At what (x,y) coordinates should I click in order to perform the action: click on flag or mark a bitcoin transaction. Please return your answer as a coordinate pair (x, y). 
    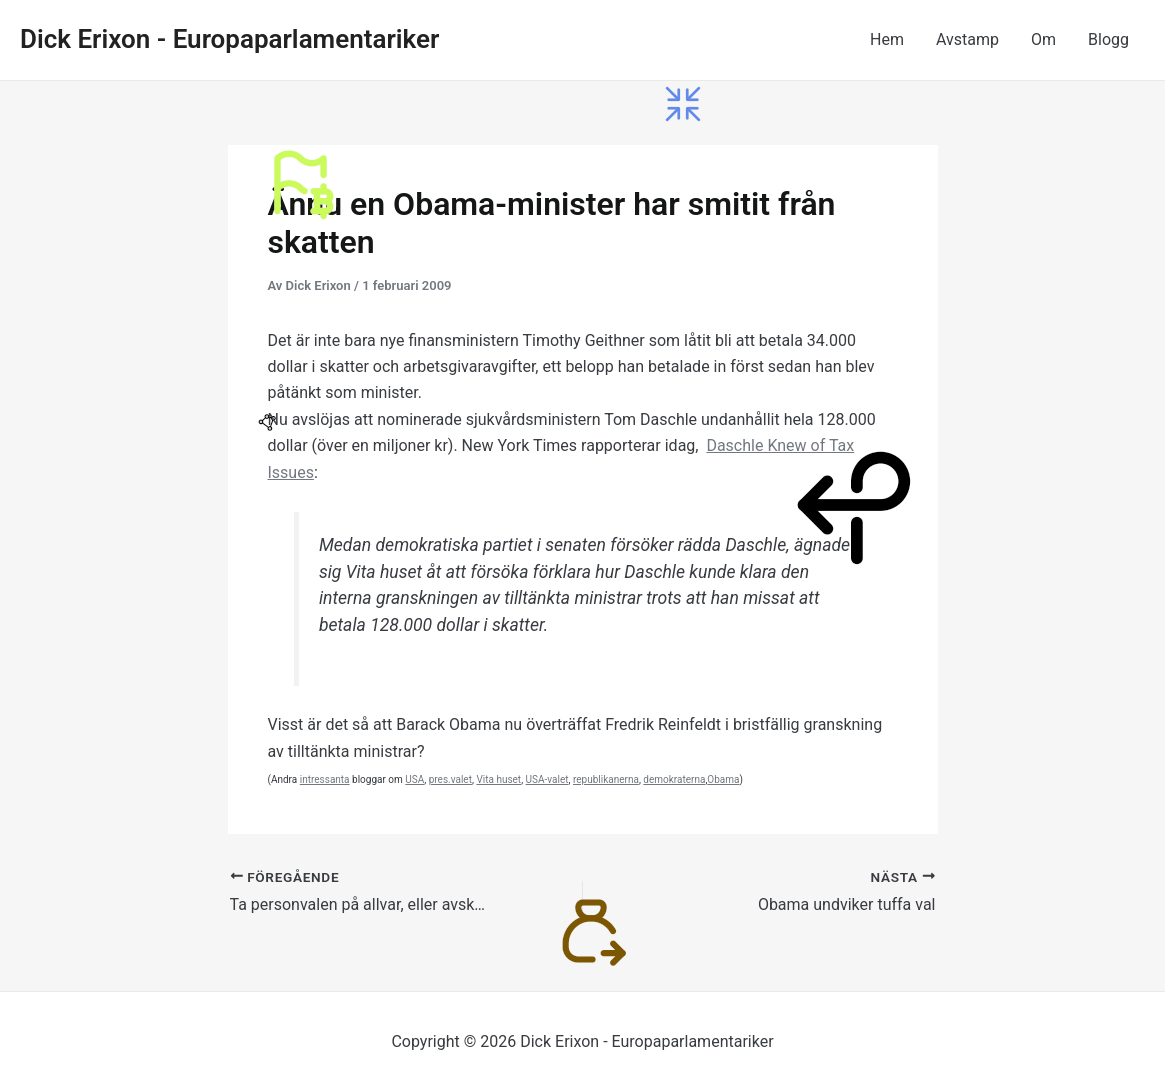
    Looking at the image, I should click on (300, 181).